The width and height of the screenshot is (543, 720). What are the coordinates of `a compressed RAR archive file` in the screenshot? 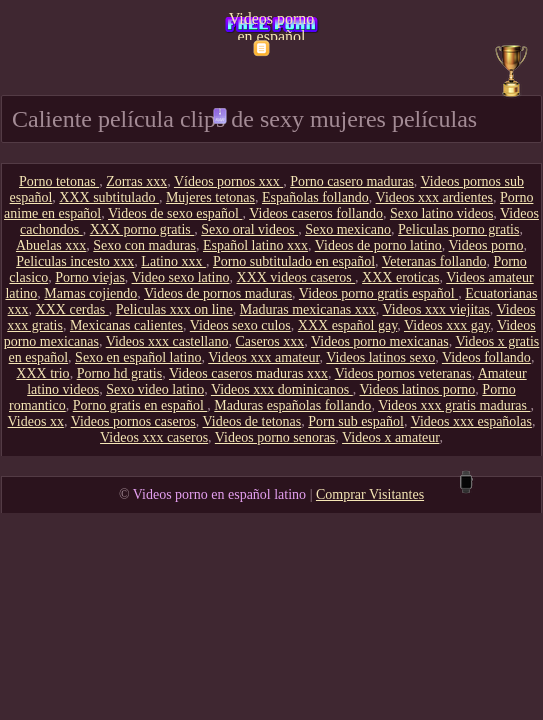 It's located at (220, 116).